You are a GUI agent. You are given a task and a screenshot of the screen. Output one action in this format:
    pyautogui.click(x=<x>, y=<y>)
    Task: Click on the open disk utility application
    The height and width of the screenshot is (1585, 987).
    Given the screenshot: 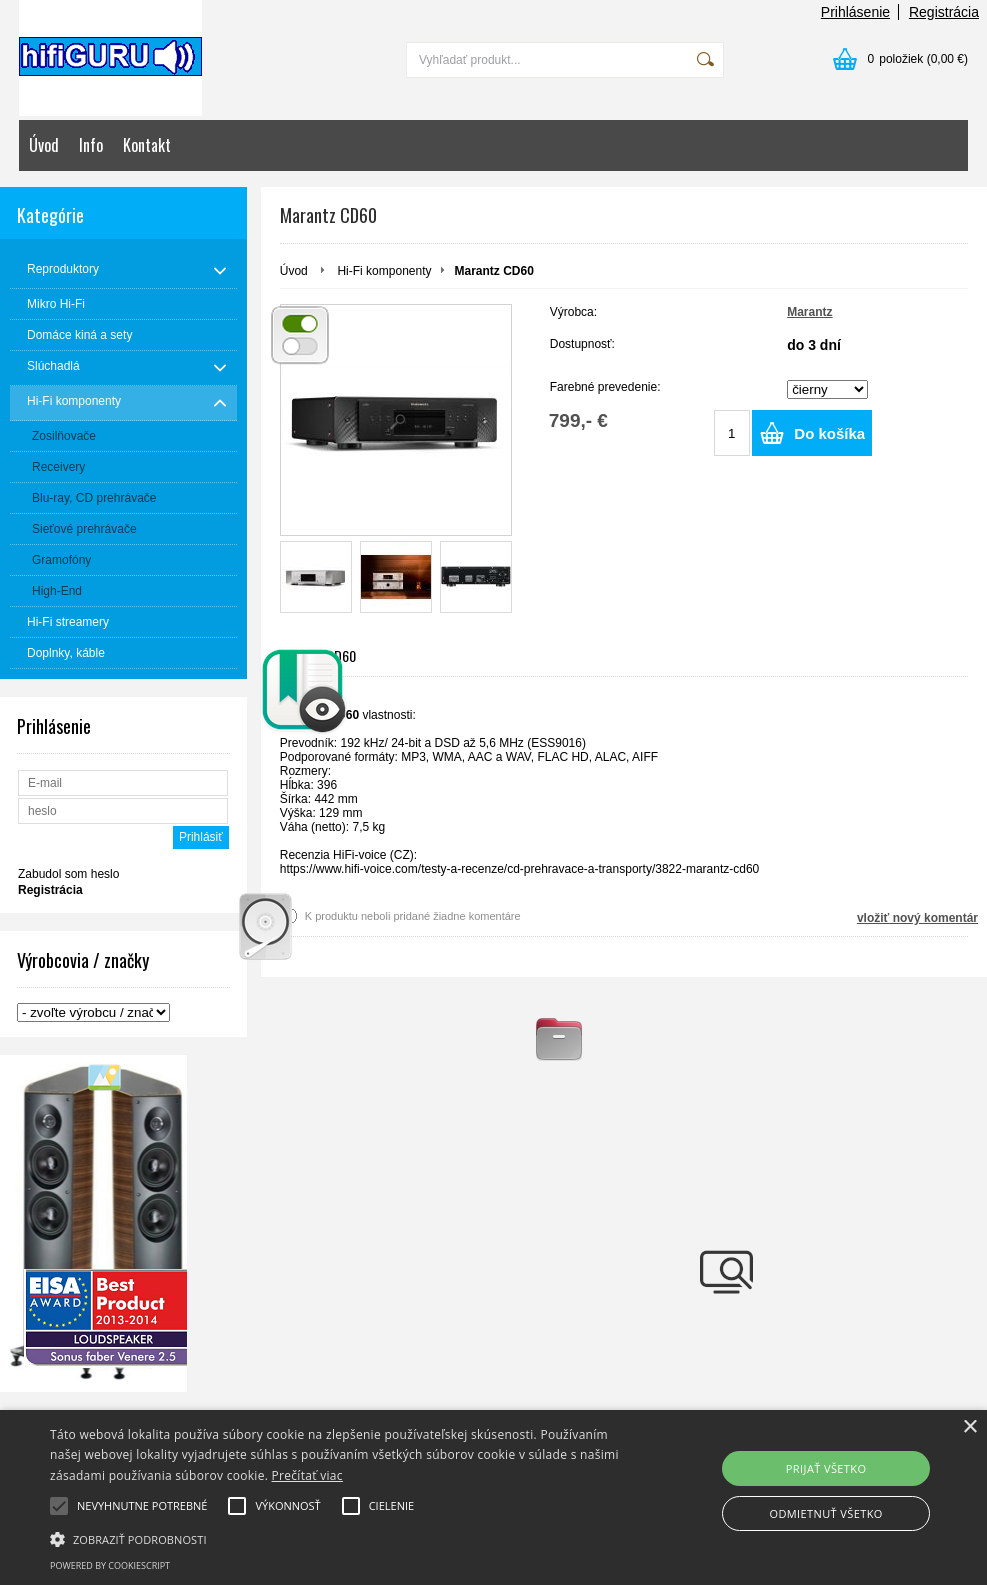 What is the action you would take?
    pyautogui.click(x=265, y=926)
    